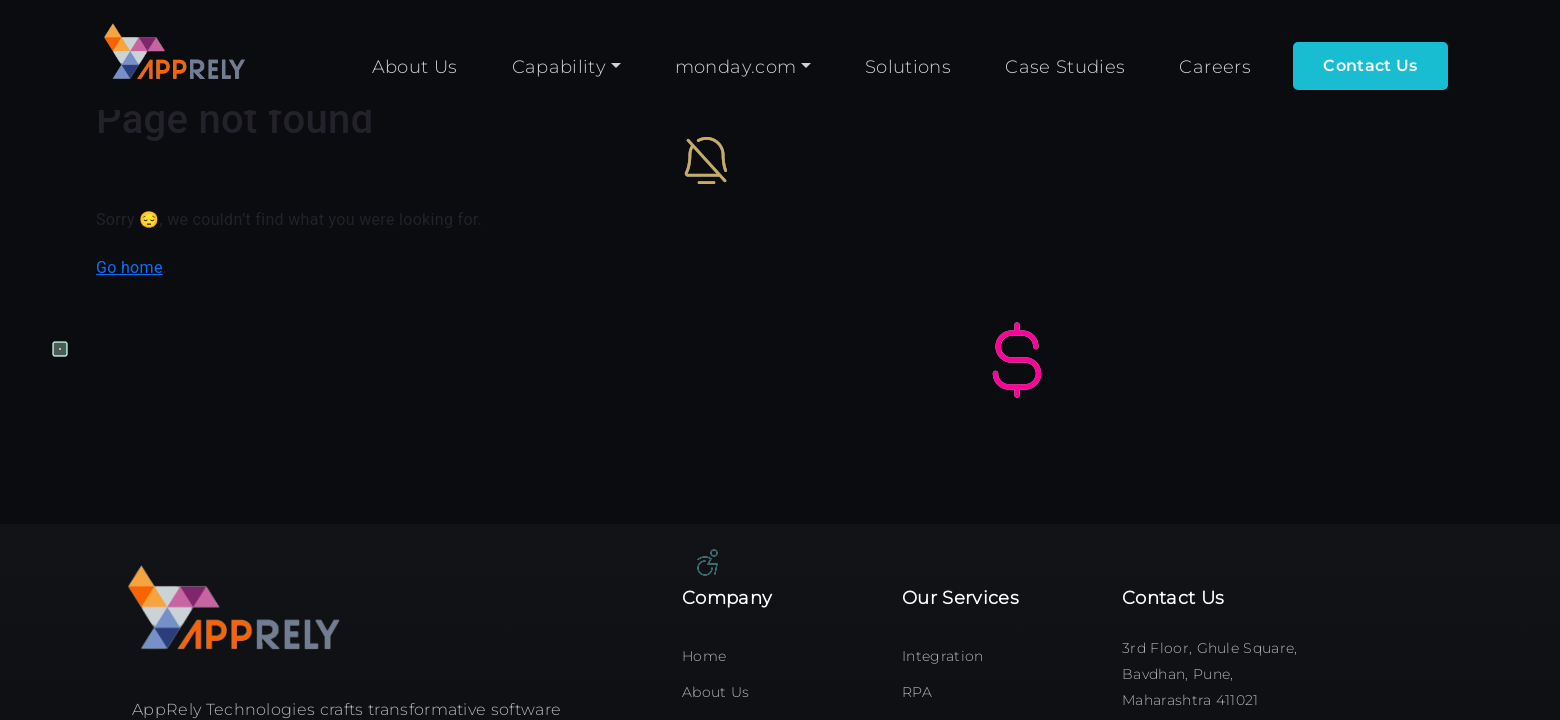 The width and height of the screenshot is (1560, 720). What do you see at coordinates (60, 349) in the screenshot?
I see `roll the dice or generate a random result` at bounding box center [60, 349].